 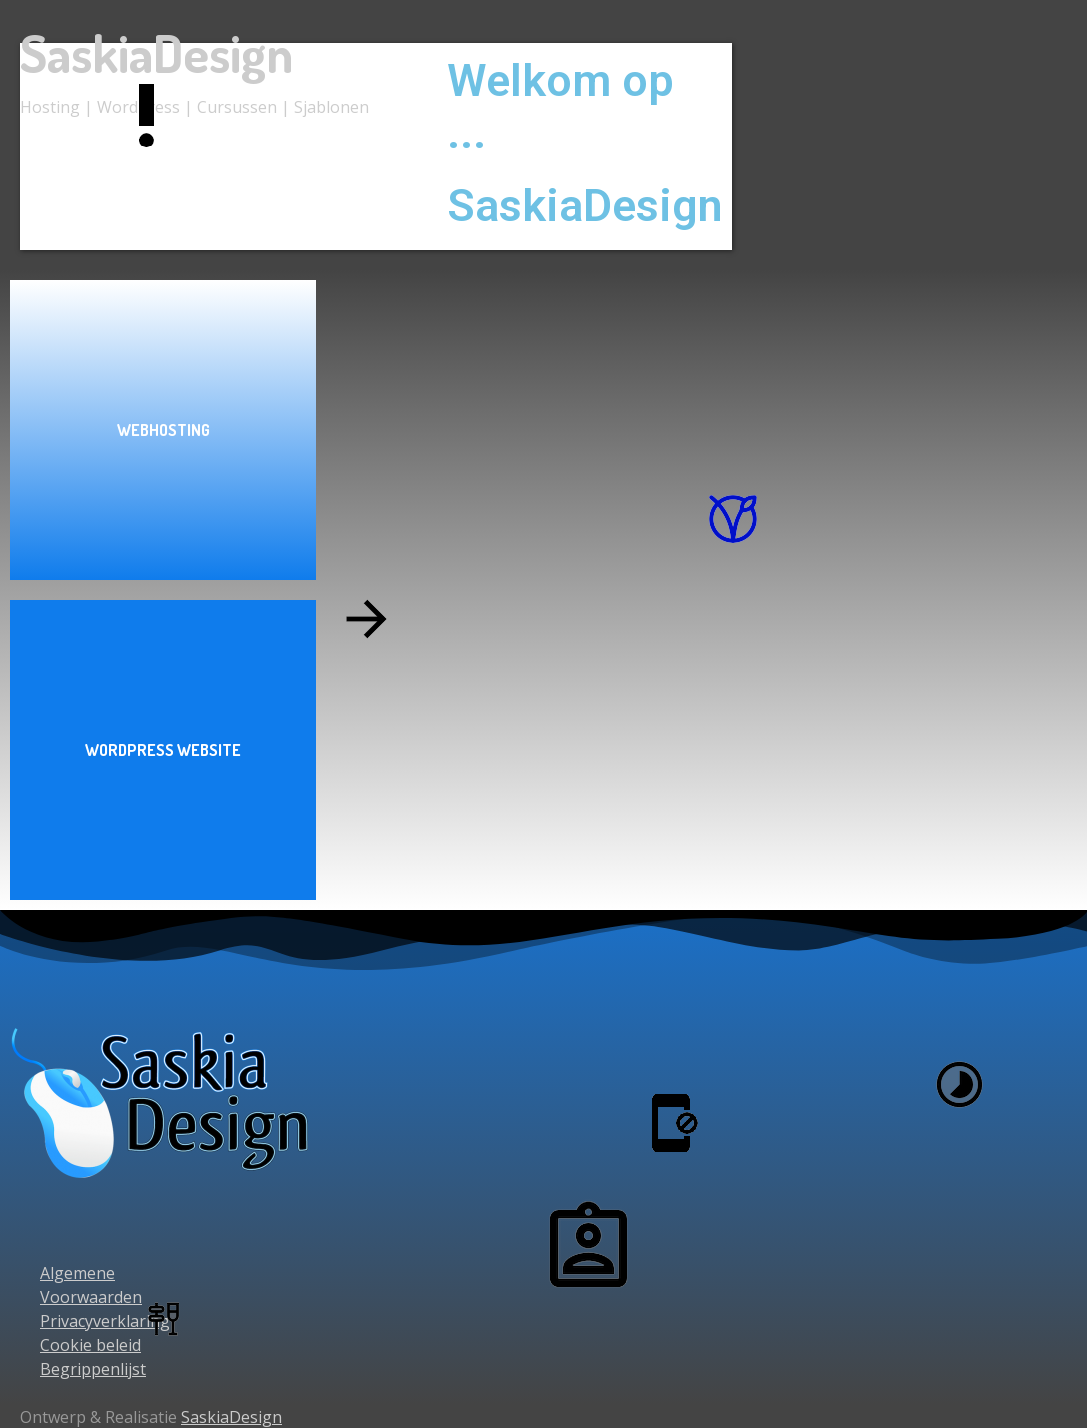 I want to click on access timelapse camera mode, so click(x=959, y=1084).